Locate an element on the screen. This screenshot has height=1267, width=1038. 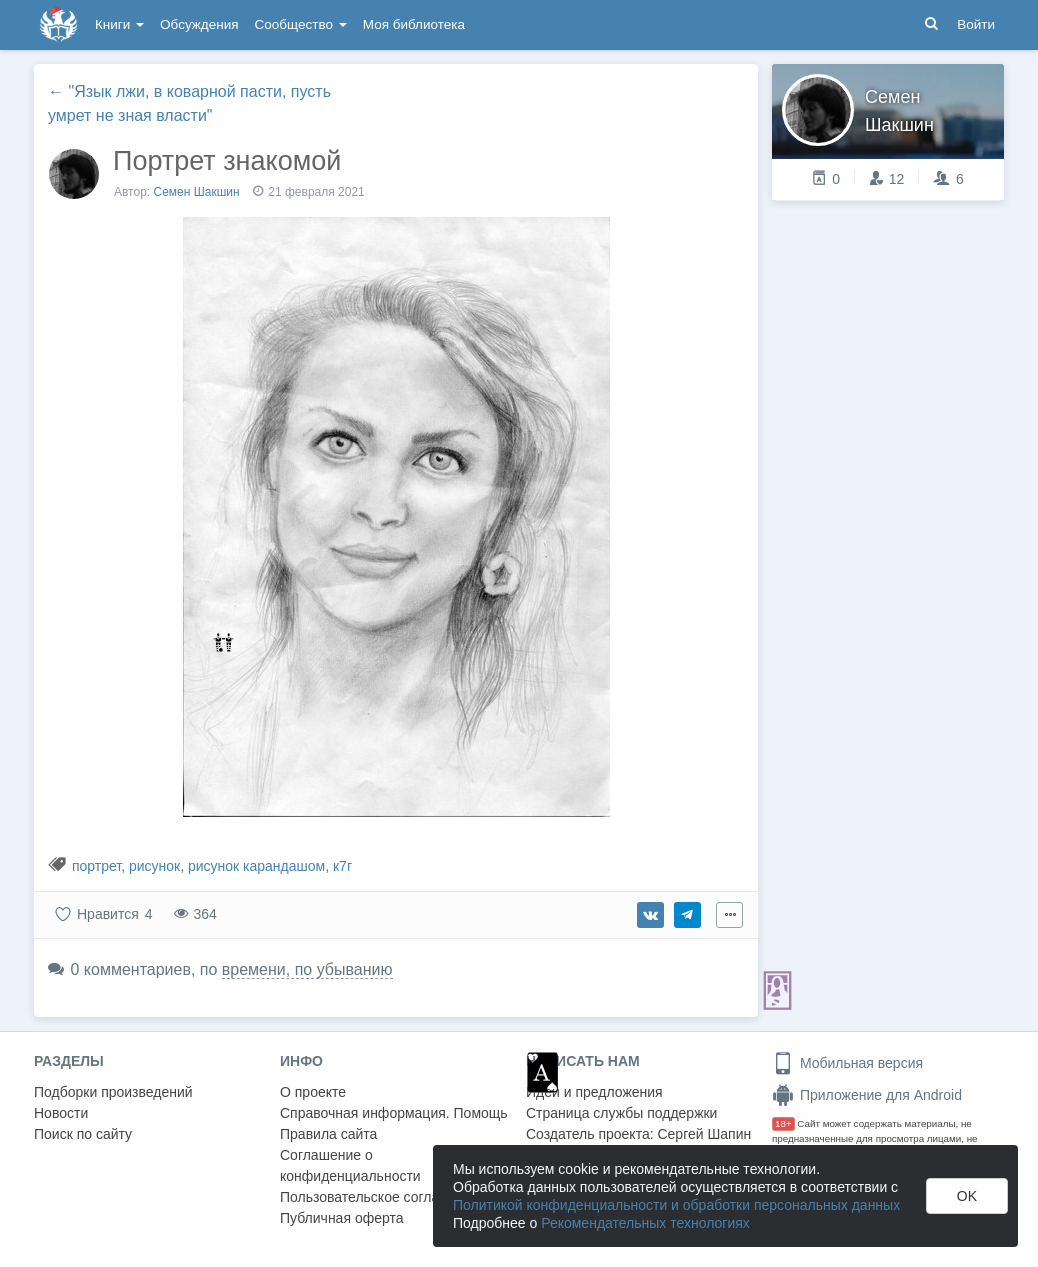
play a card game or solitaire is located at coordinates (542, 1072).